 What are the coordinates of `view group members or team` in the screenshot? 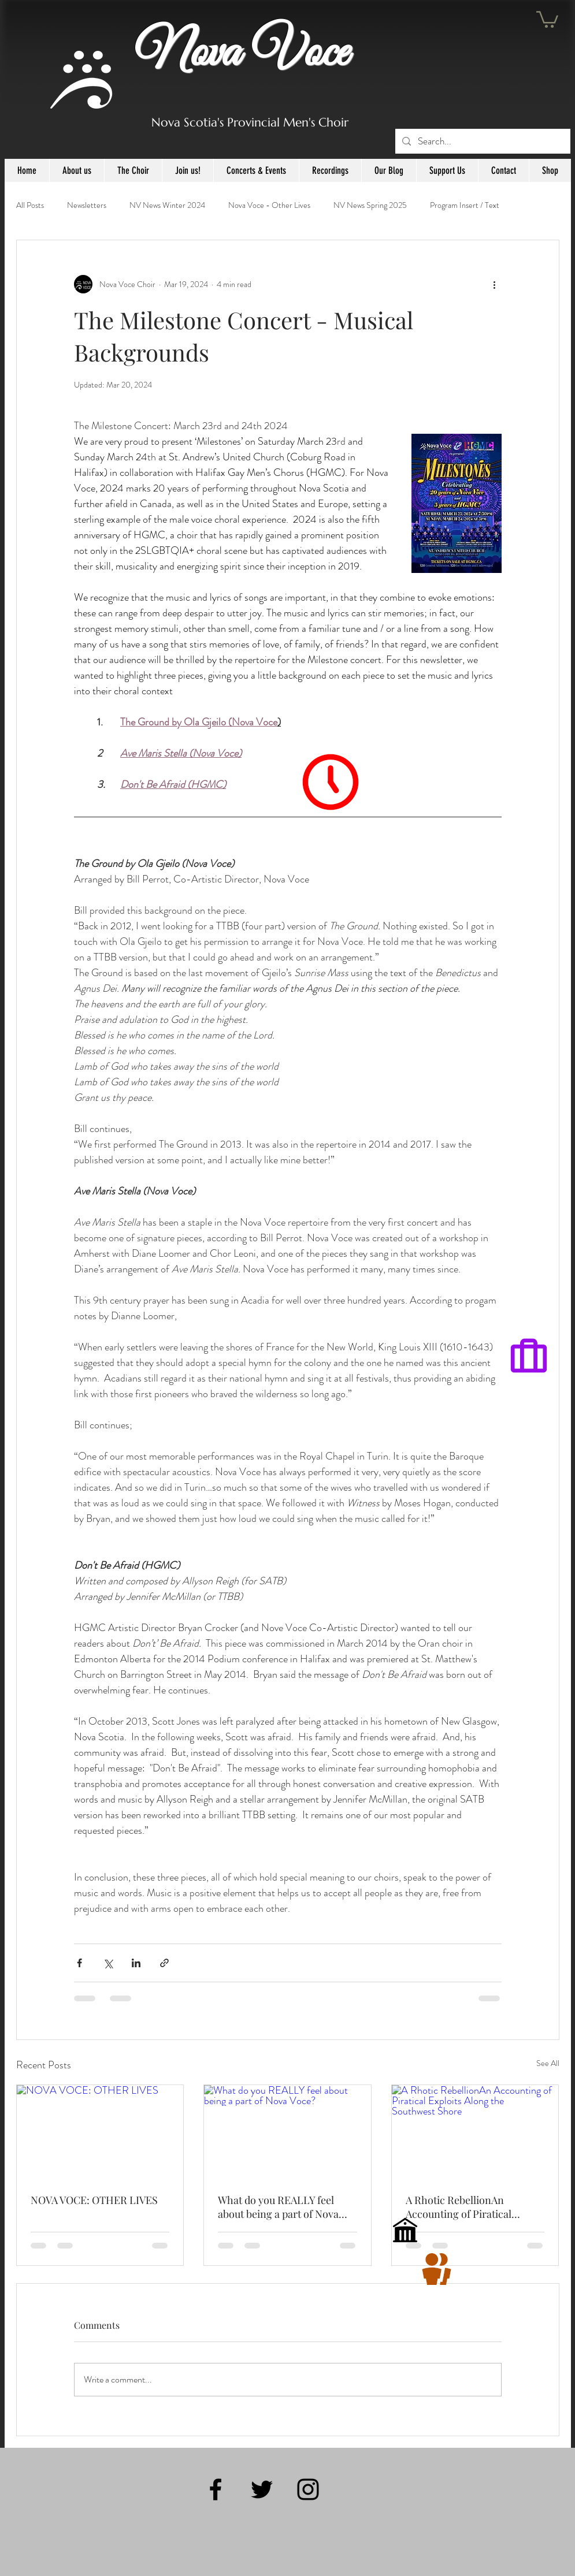 It's located at (436, 2269).